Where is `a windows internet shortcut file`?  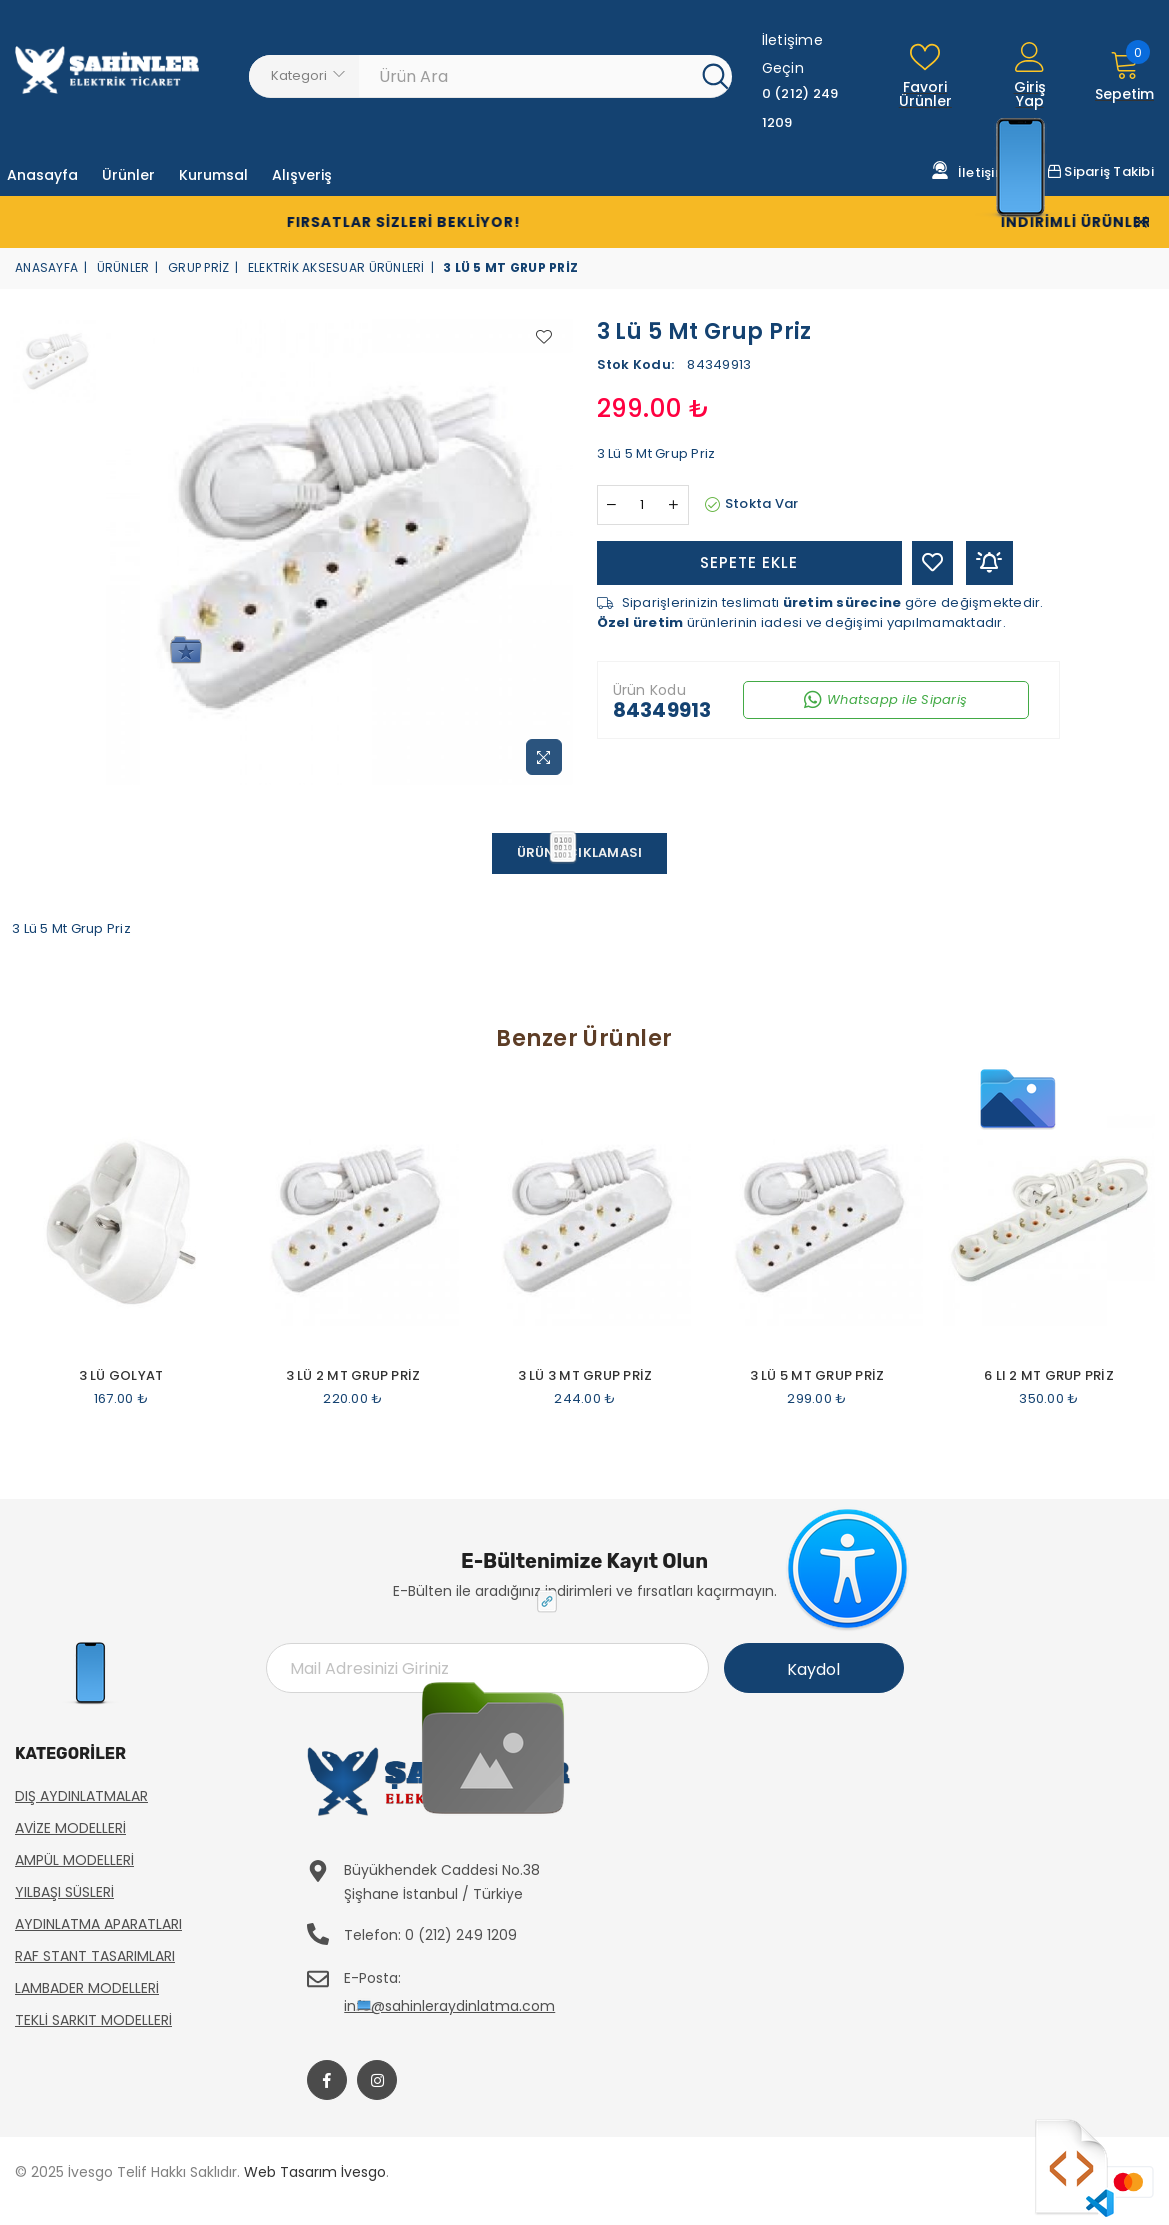
a windows internet shortcut file is located at coordinates (547, 1601).